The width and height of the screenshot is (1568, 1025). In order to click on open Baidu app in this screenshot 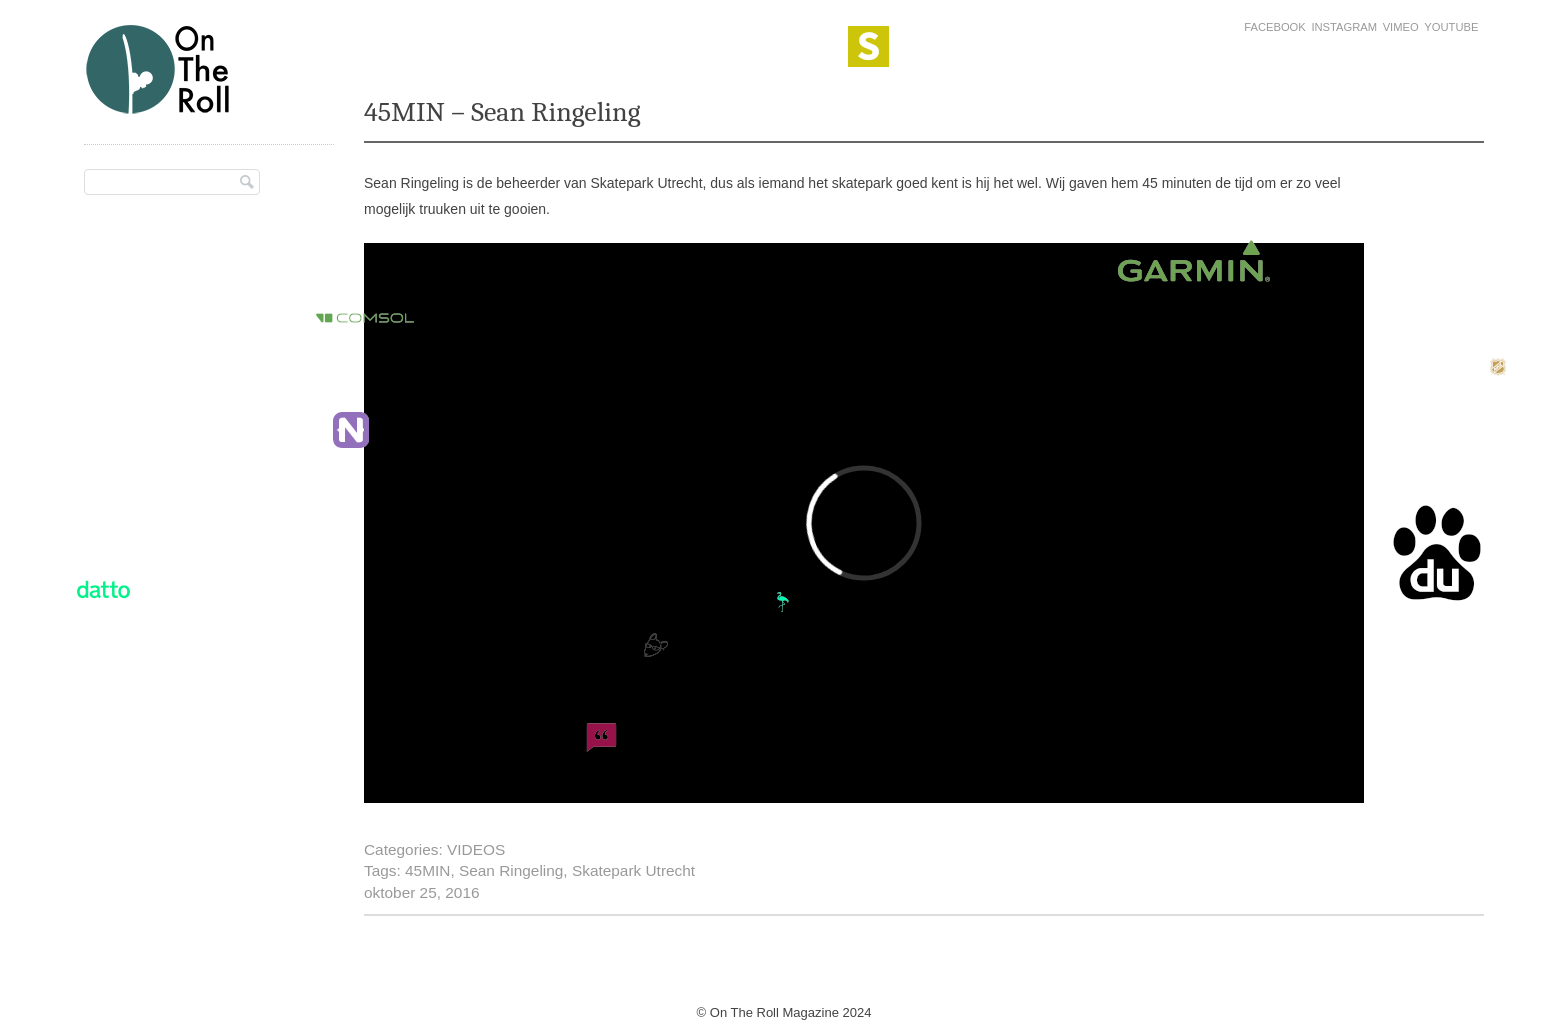, I will do `click(1437, 553)`.